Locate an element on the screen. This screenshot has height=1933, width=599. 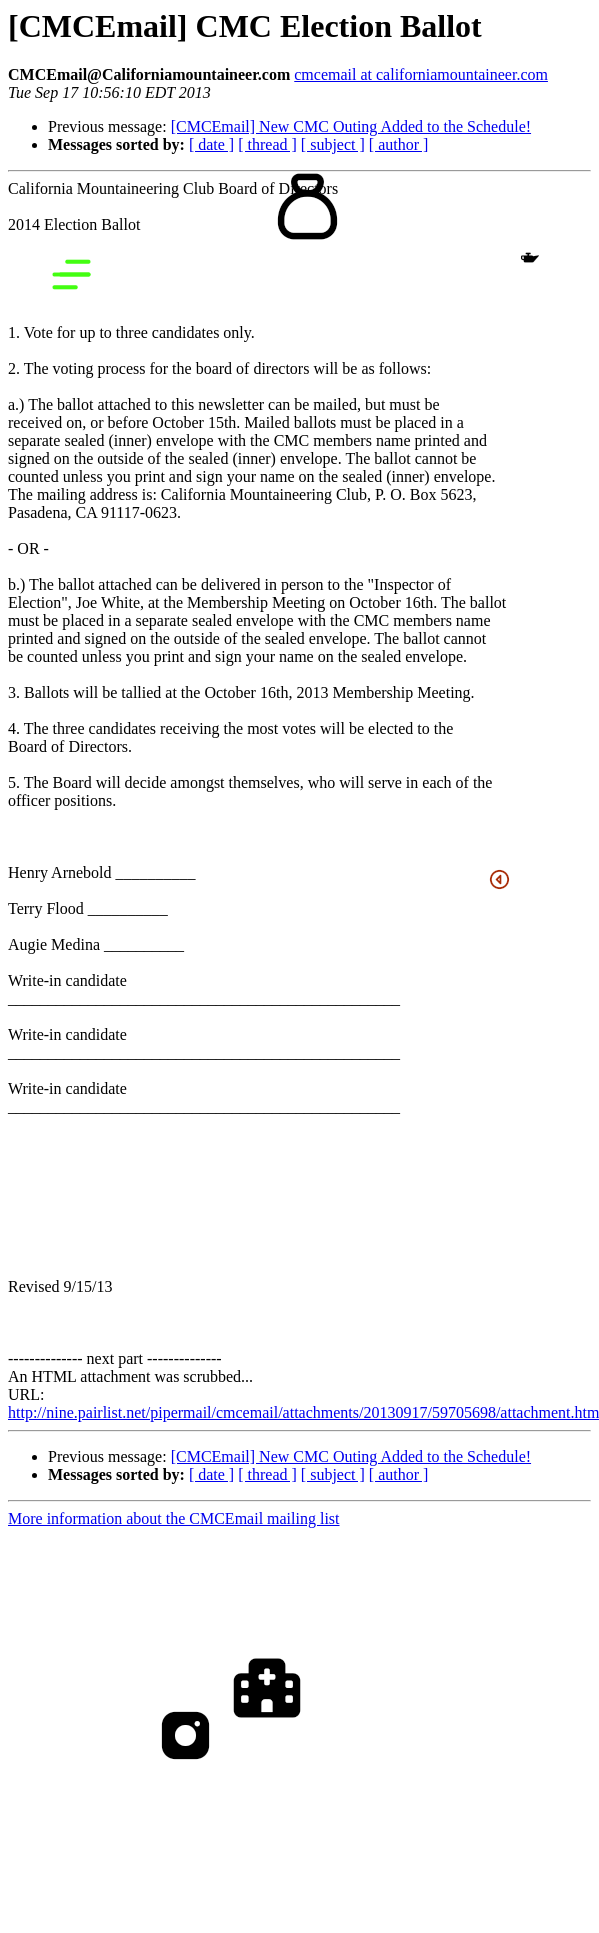
access maintenance or service settings is located at coordinates (530, 258).